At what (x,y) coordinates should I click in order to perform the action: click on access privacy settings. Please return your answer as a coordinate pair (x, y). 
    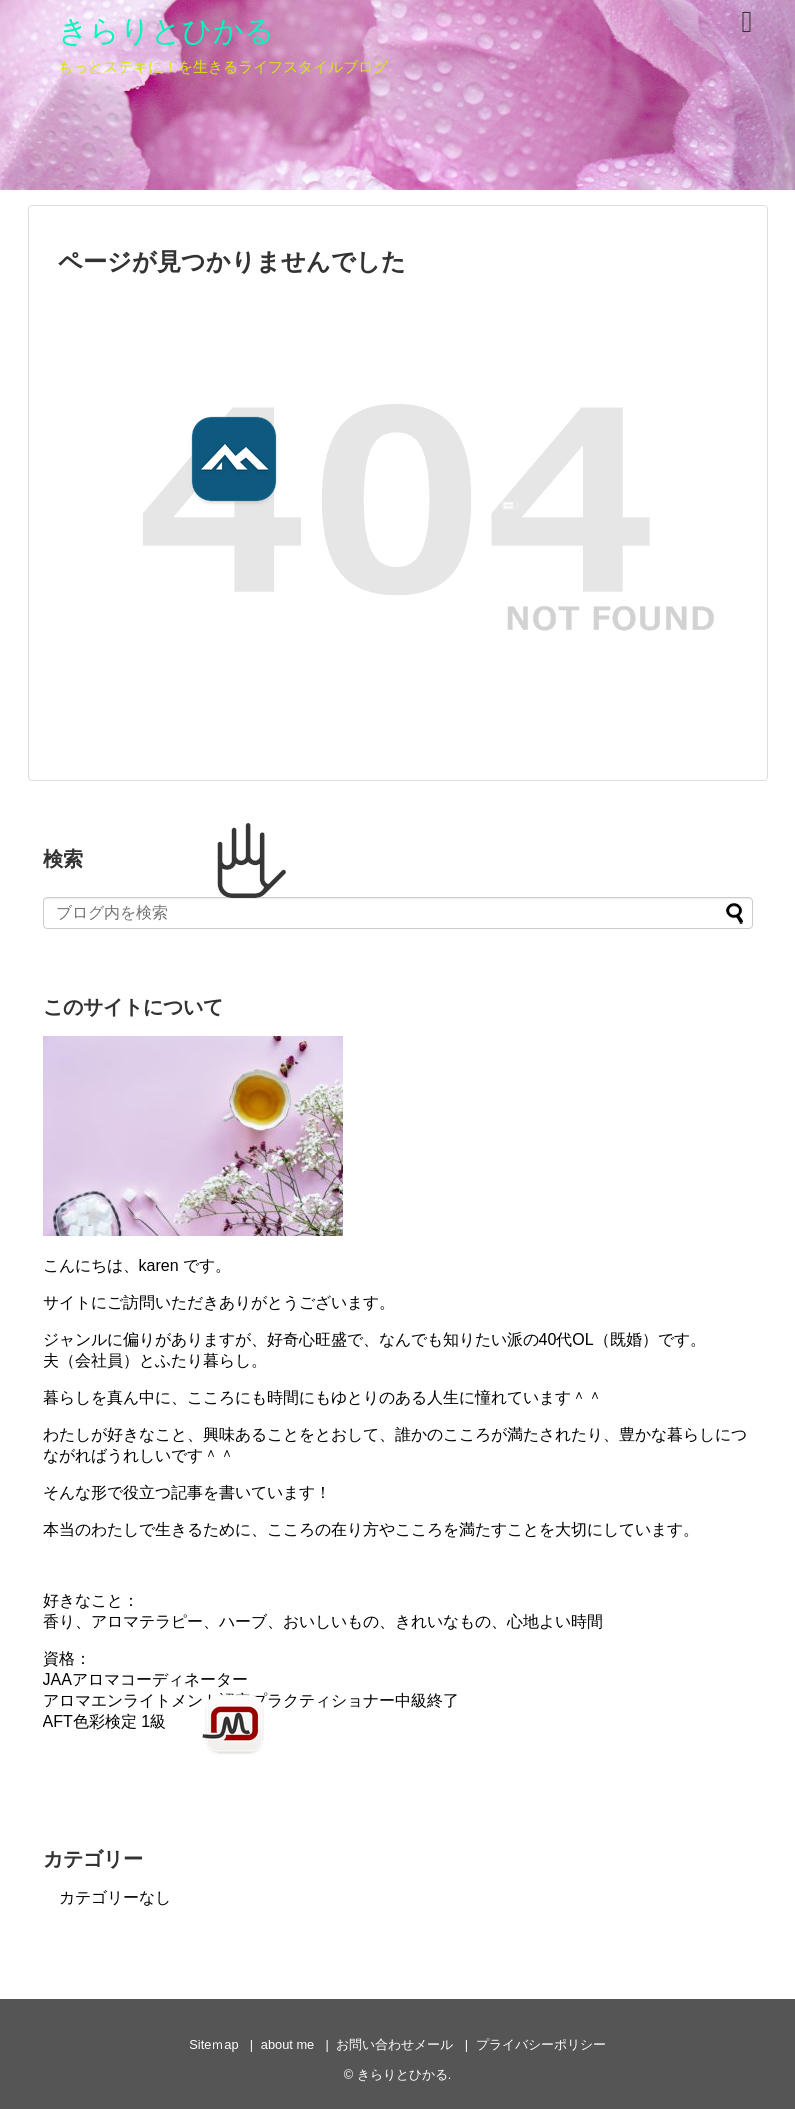
    Looking at the image, I should click on (250, 860).